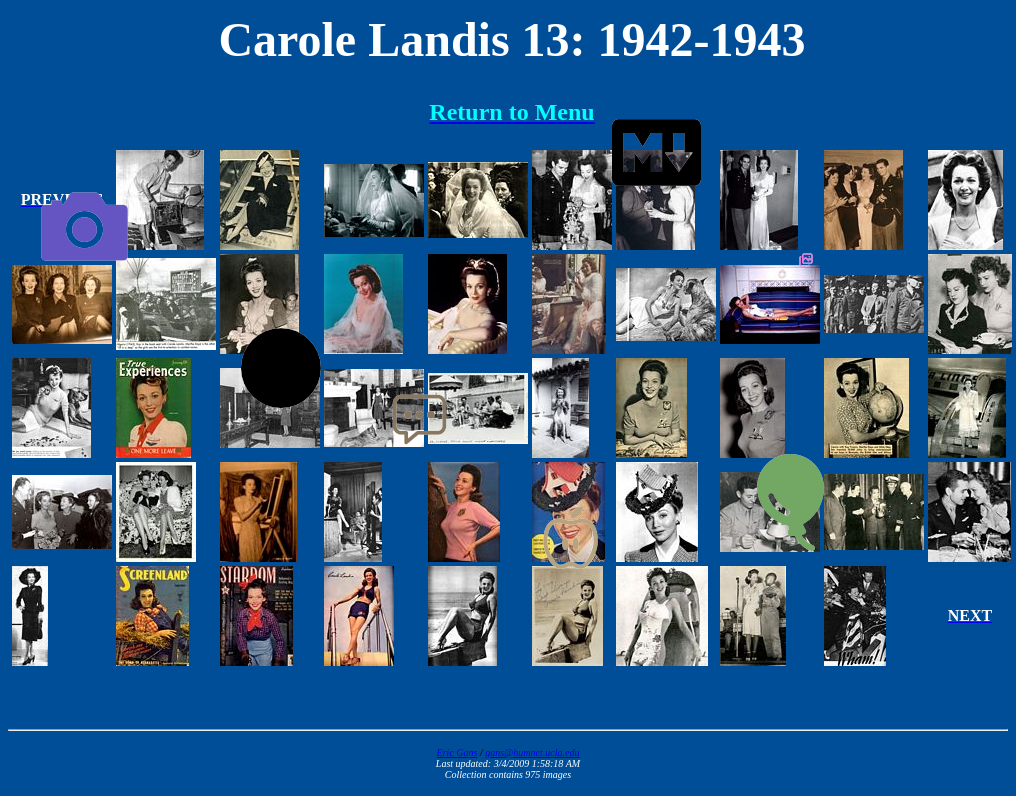 This screenshot has width=1016, height=796. Describe the element at coordinates (84, 226) in the screenshot. I see `take a photo` at that location.